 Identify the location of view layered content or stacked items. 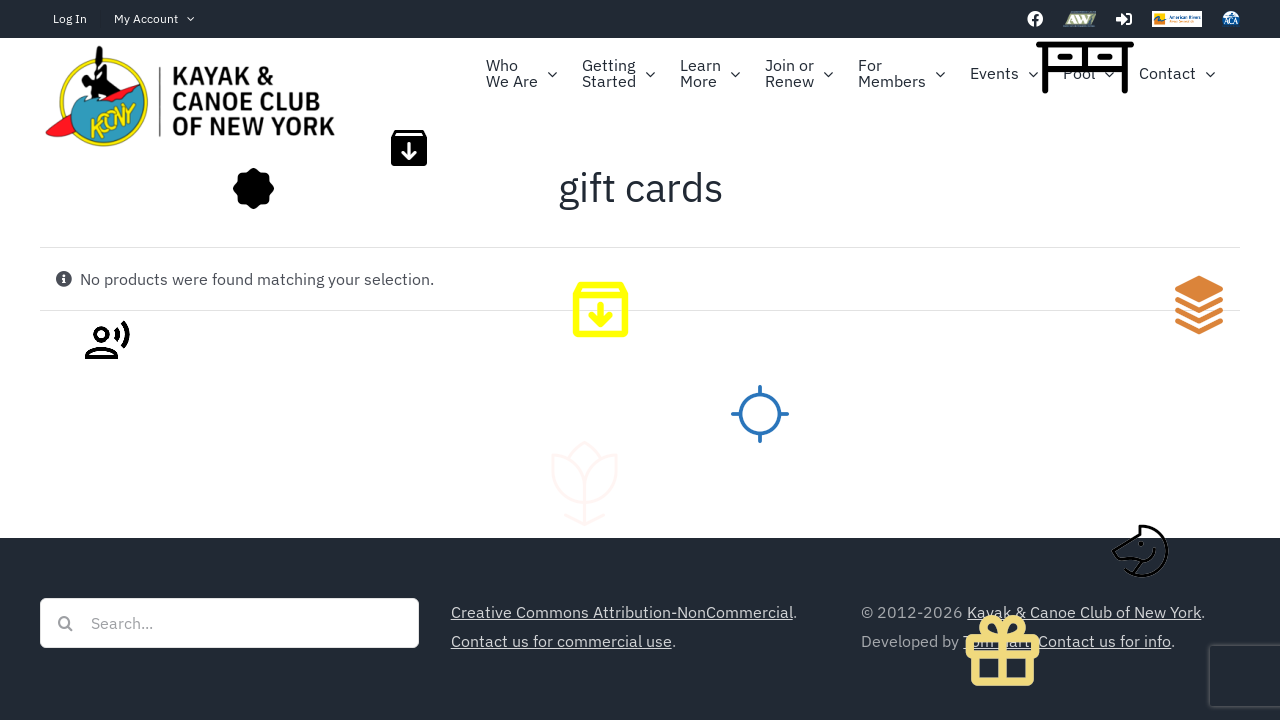
(1199, 305).